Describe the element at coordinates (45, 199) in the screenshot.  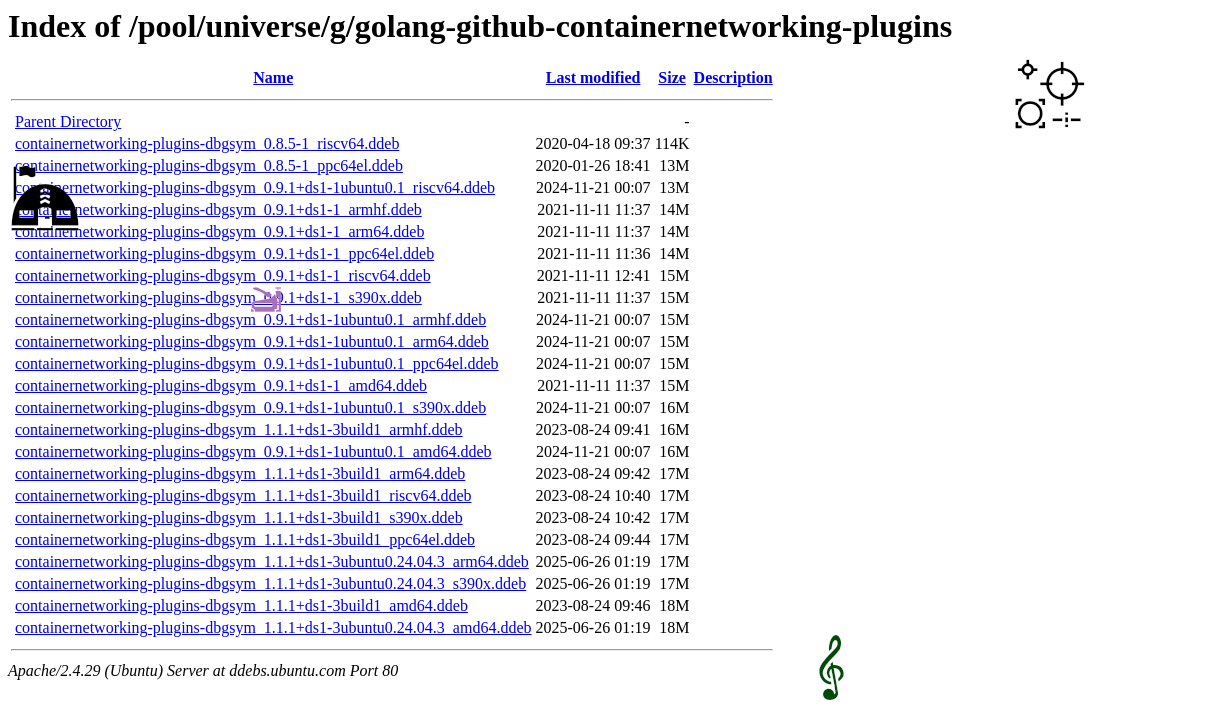
I see `access military barracks or troop housing` at that location.